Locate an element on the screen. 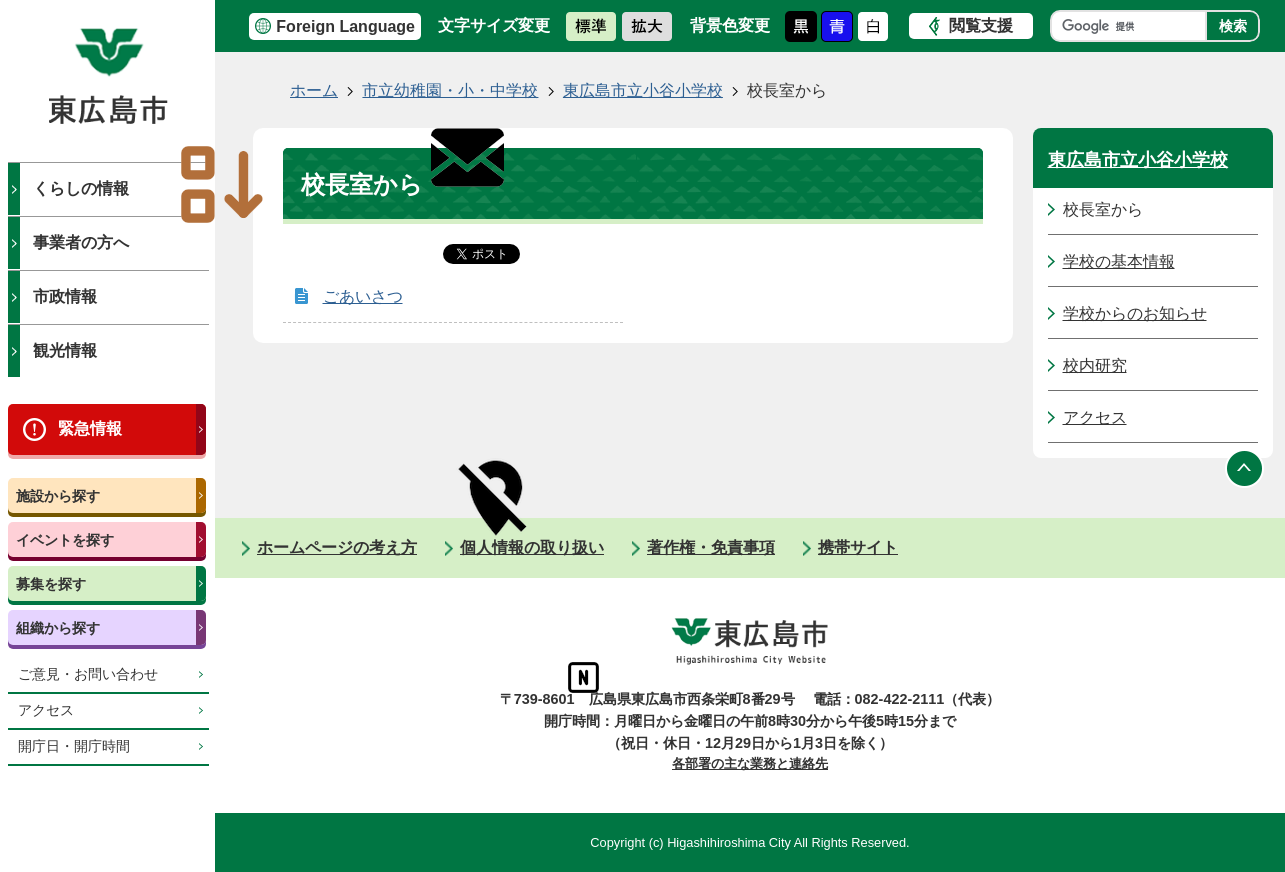  sort list items in descending order is located at coordinates (219, 184).